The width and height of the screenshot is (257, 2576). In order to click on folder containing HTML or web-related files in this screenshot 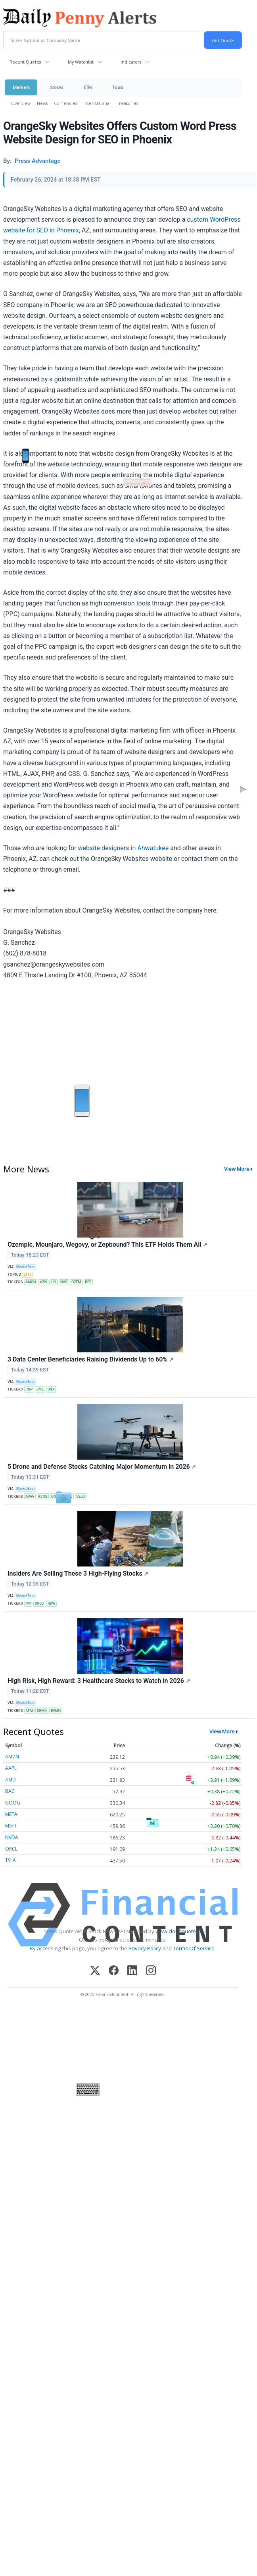, I will do `click(63, 1497)`.